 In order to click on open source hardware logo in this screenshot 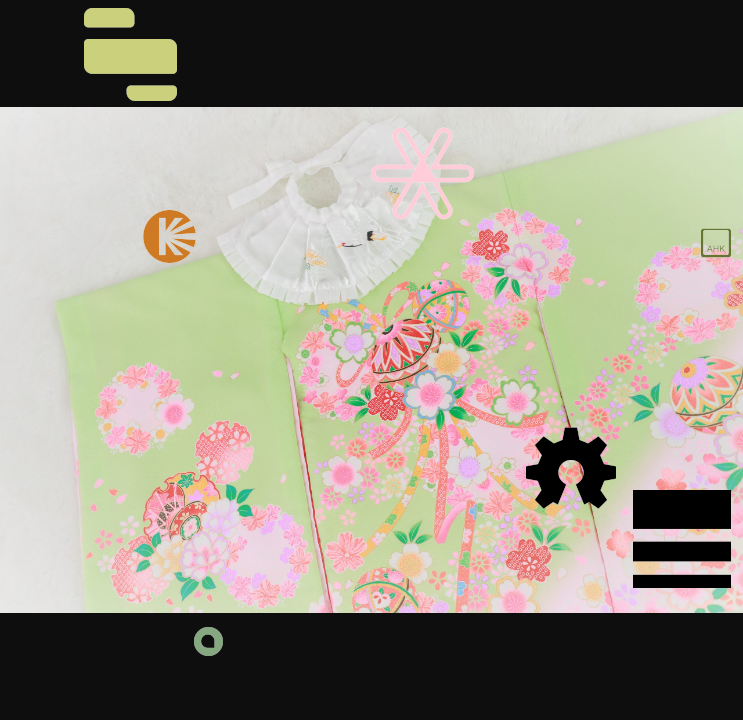, I will do `click(571, 468)`.